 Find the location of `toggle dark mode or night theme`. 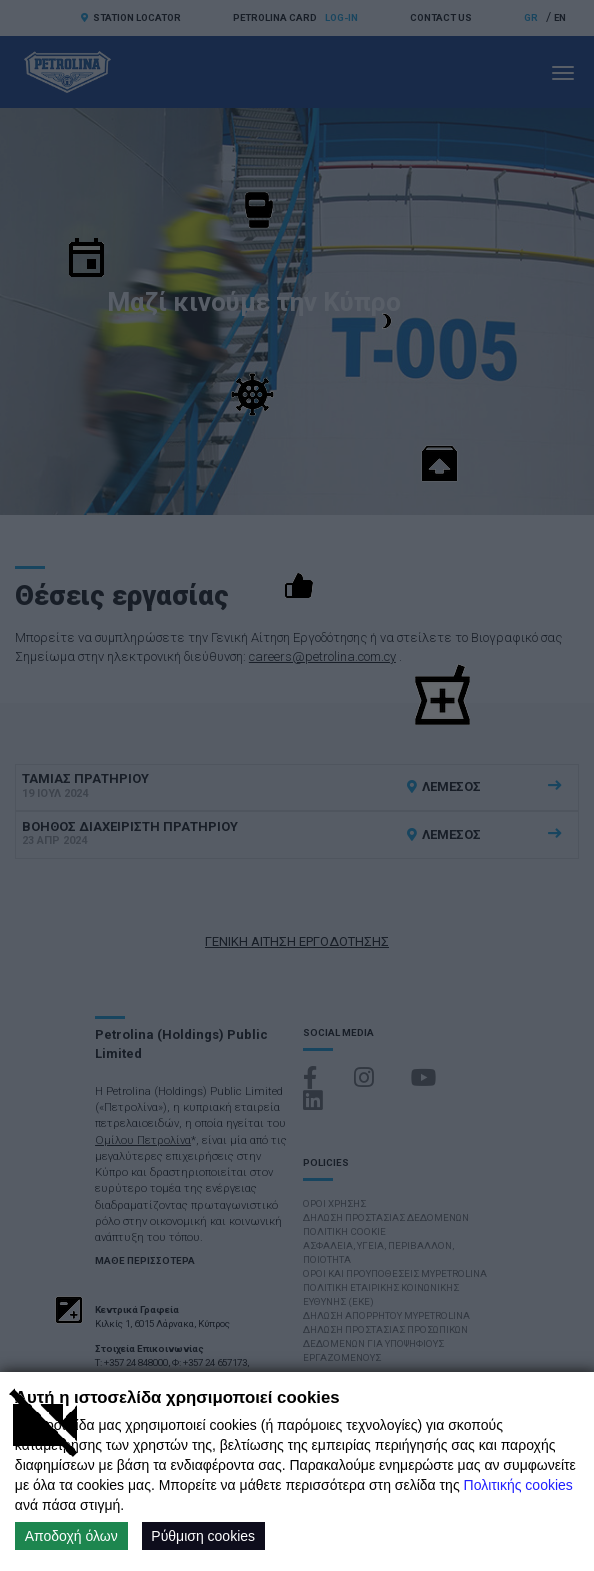

toggle dark mode or night theme is located at coordinates (386, 321).